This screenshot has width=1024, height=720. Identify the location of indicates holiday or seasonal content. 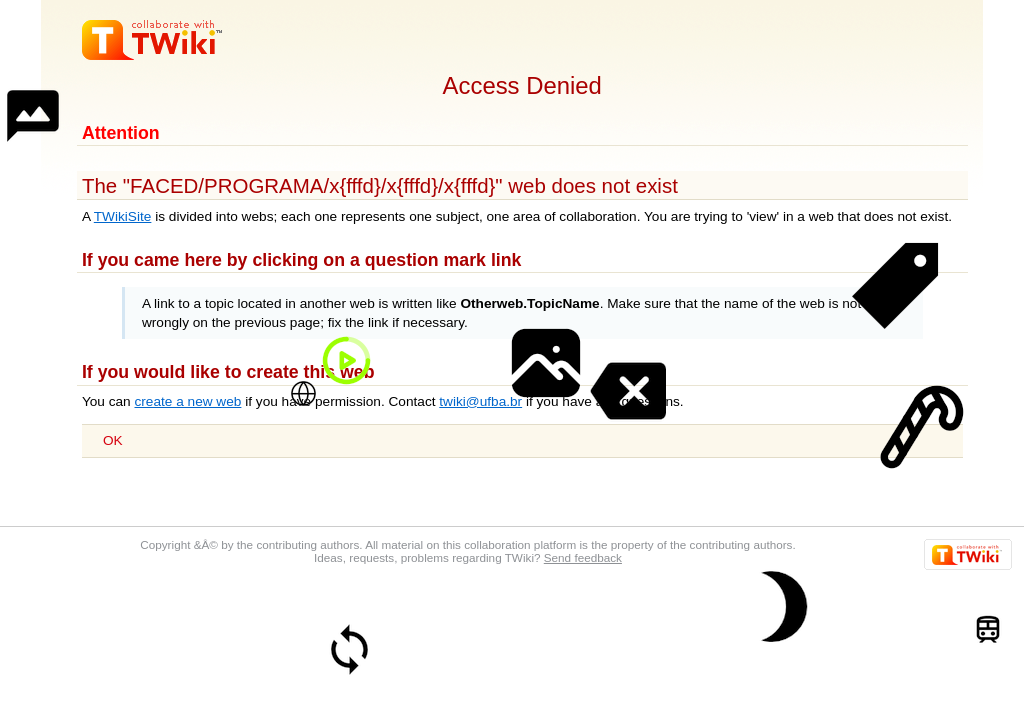
(922, 427).